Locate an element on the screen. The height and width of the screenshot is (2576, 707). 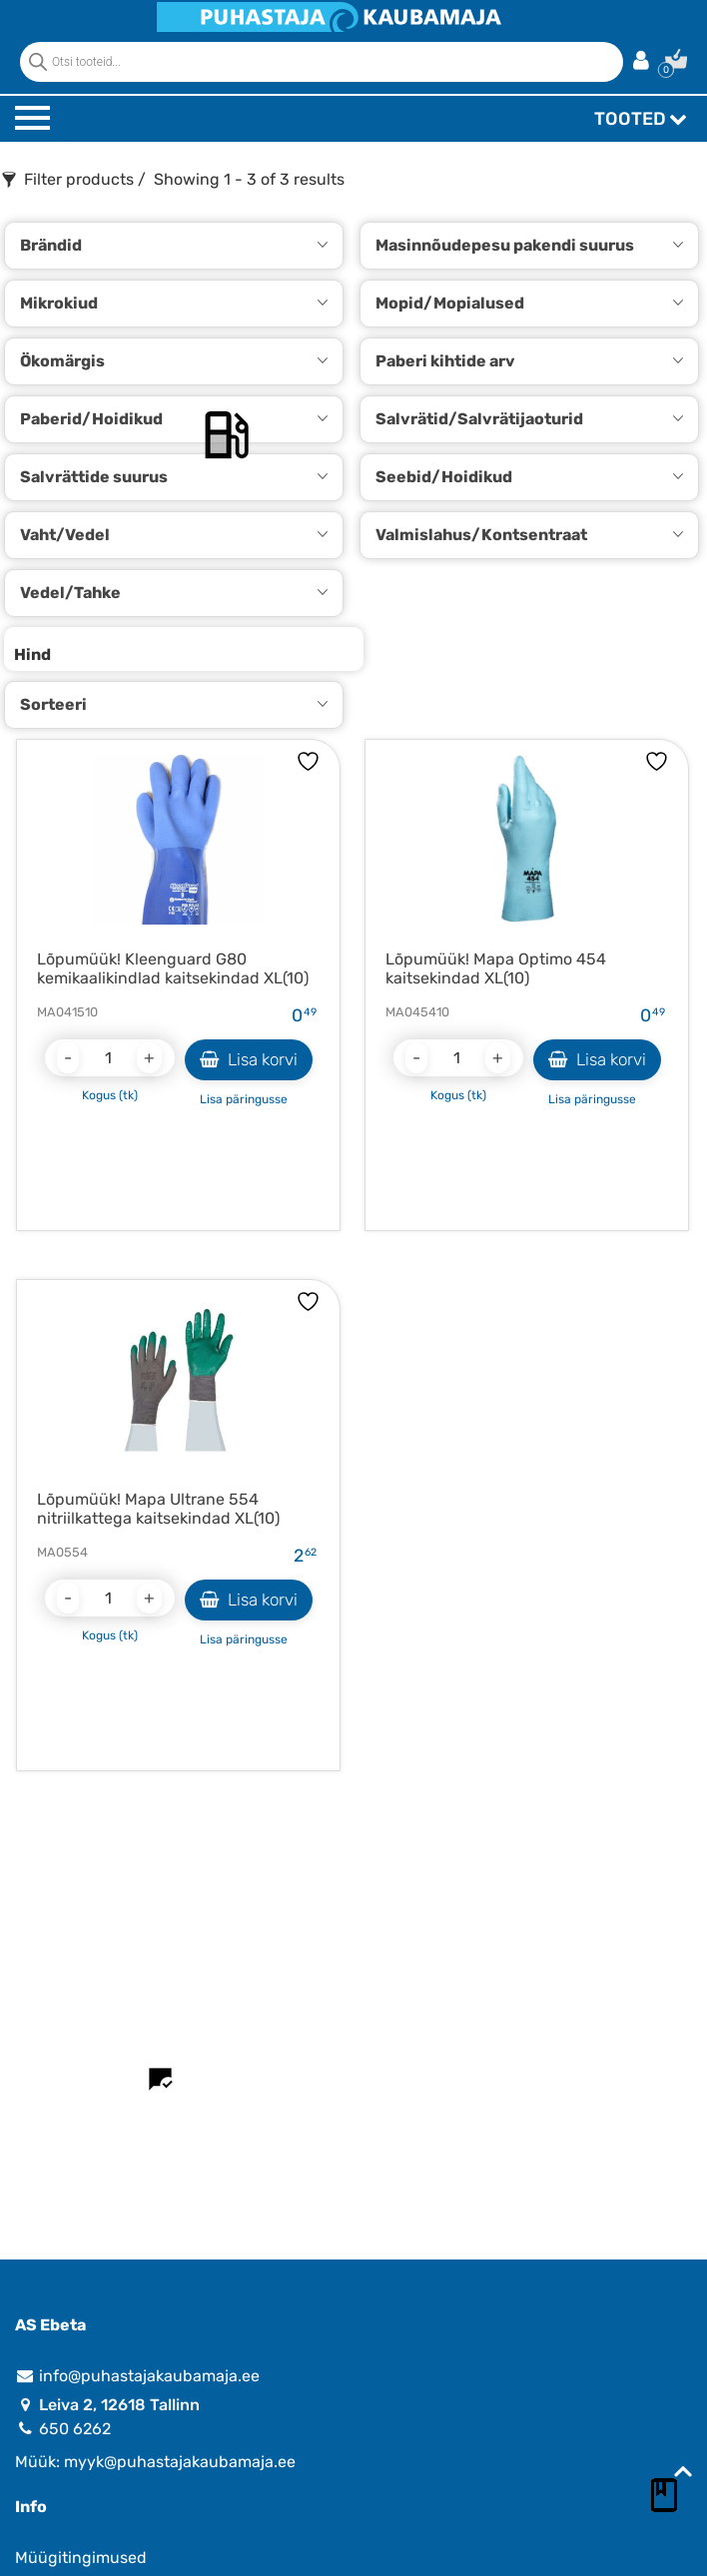
find nearby gas stations is located at coordinates (226, 434).